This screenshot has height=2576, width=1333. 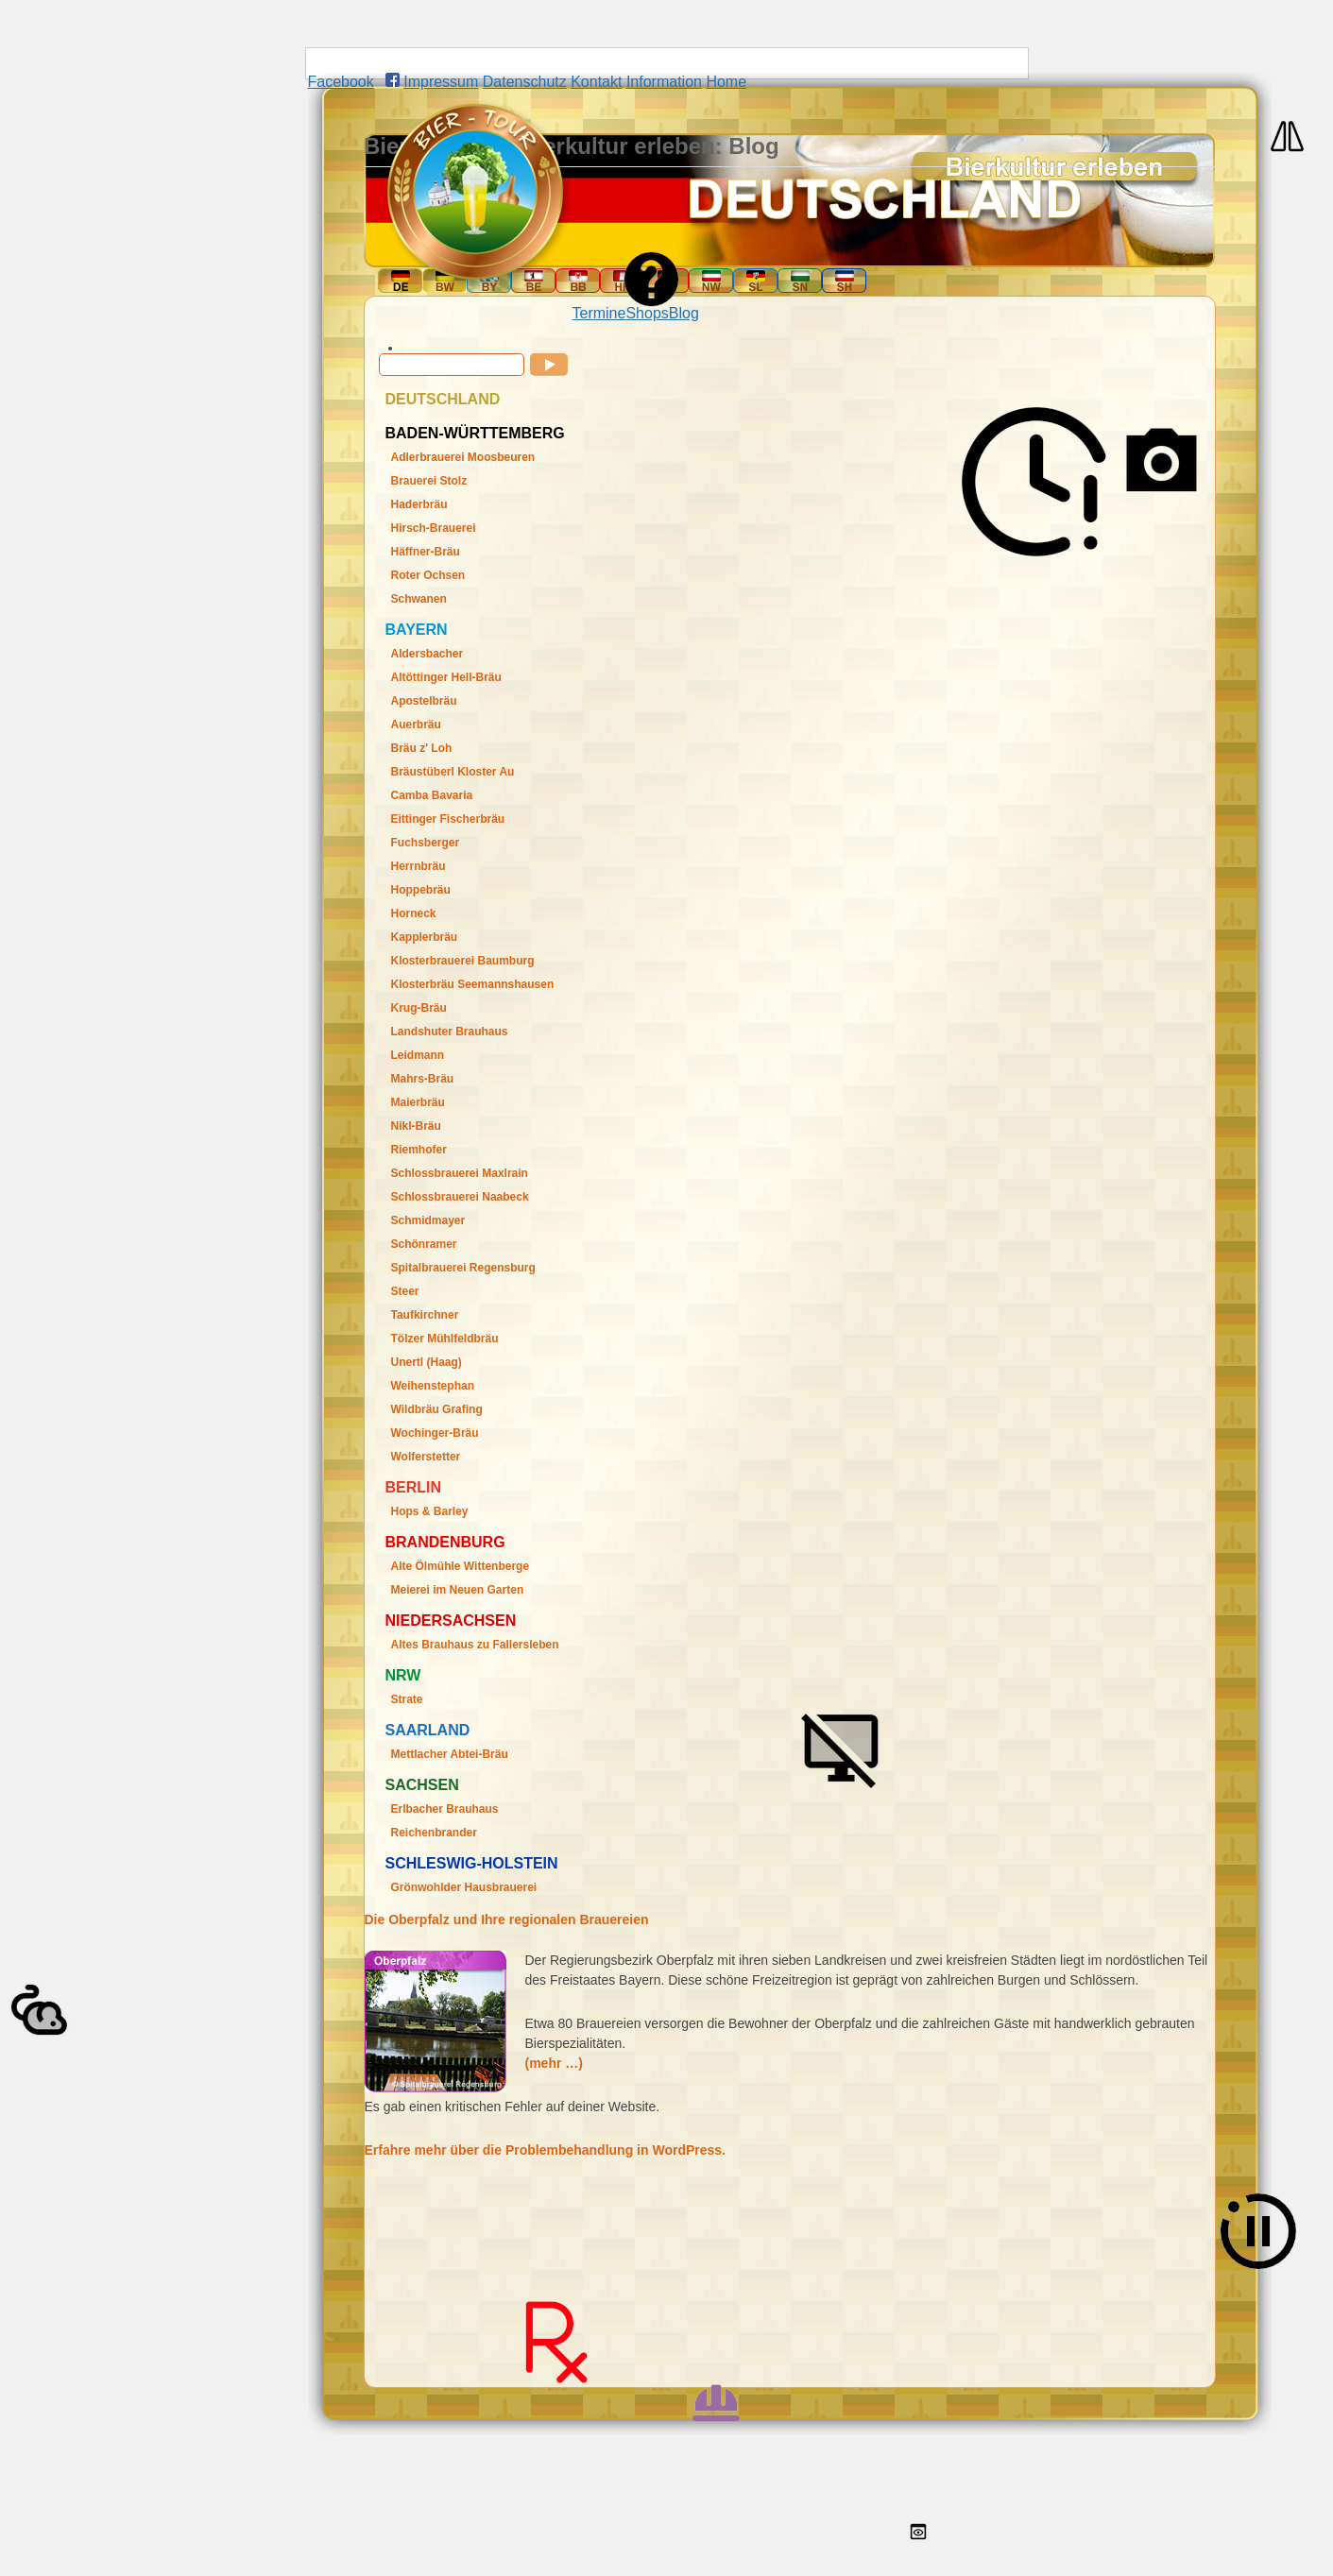 I want to click on preview file or document before opening, so click(x=918, y=2532).